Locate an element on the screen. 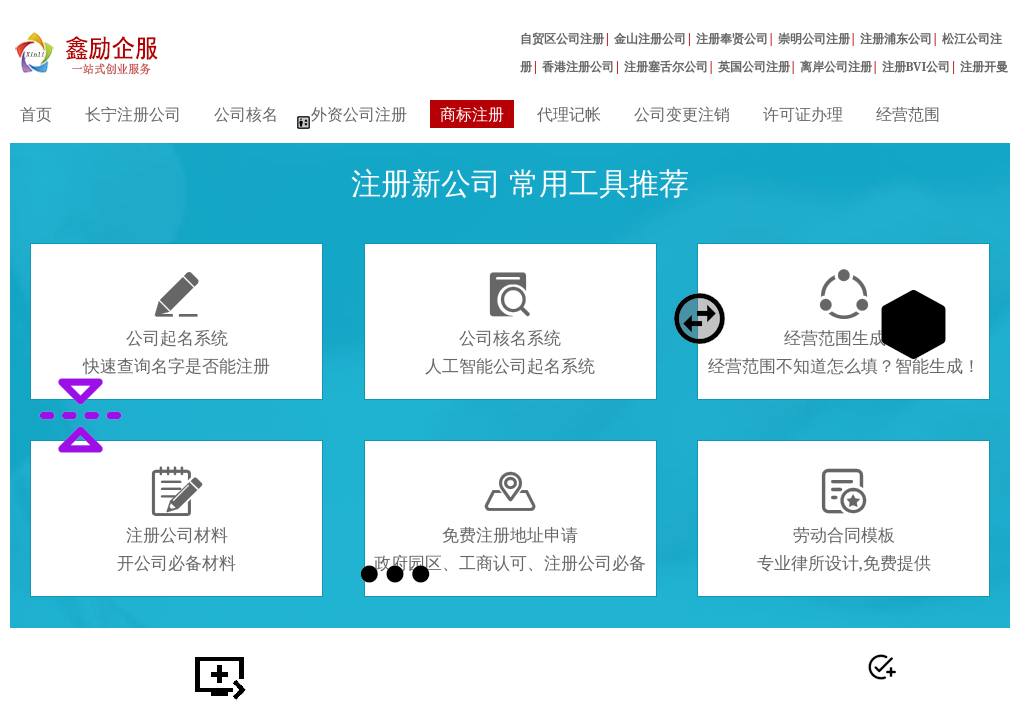 The image size is (1020, 720). add current media to play next in queue is located at coordinates (219, 676).